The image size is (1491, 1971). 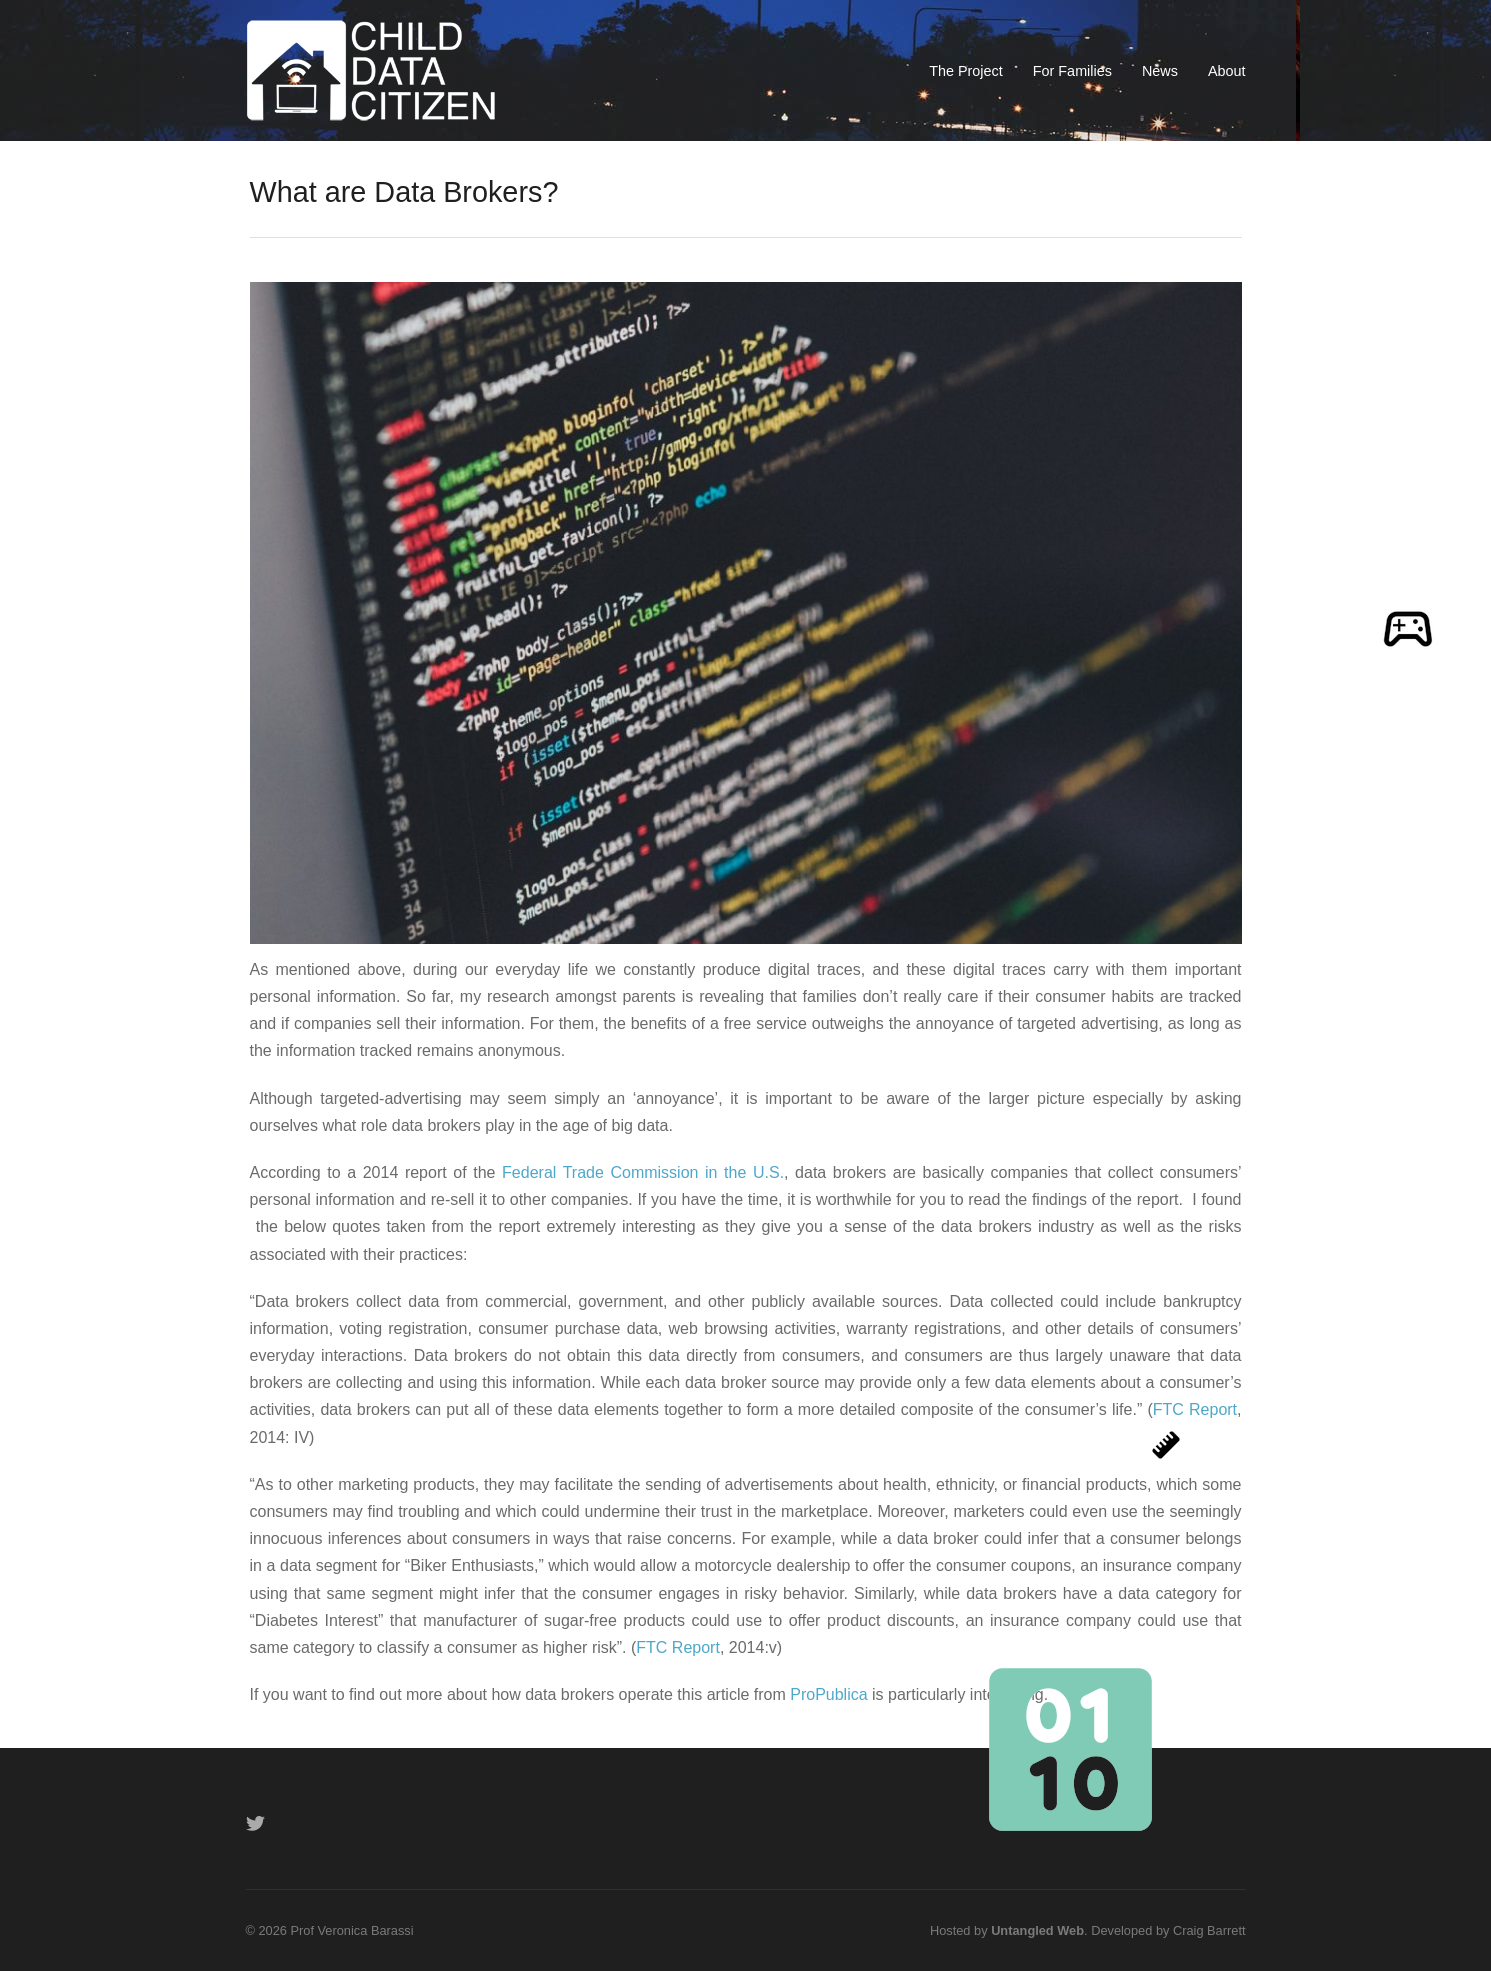 What do you see at coordinates (1166, 1445) in the screenshot?
I see `access measurement tools` at bounding box center [1166, 1445].